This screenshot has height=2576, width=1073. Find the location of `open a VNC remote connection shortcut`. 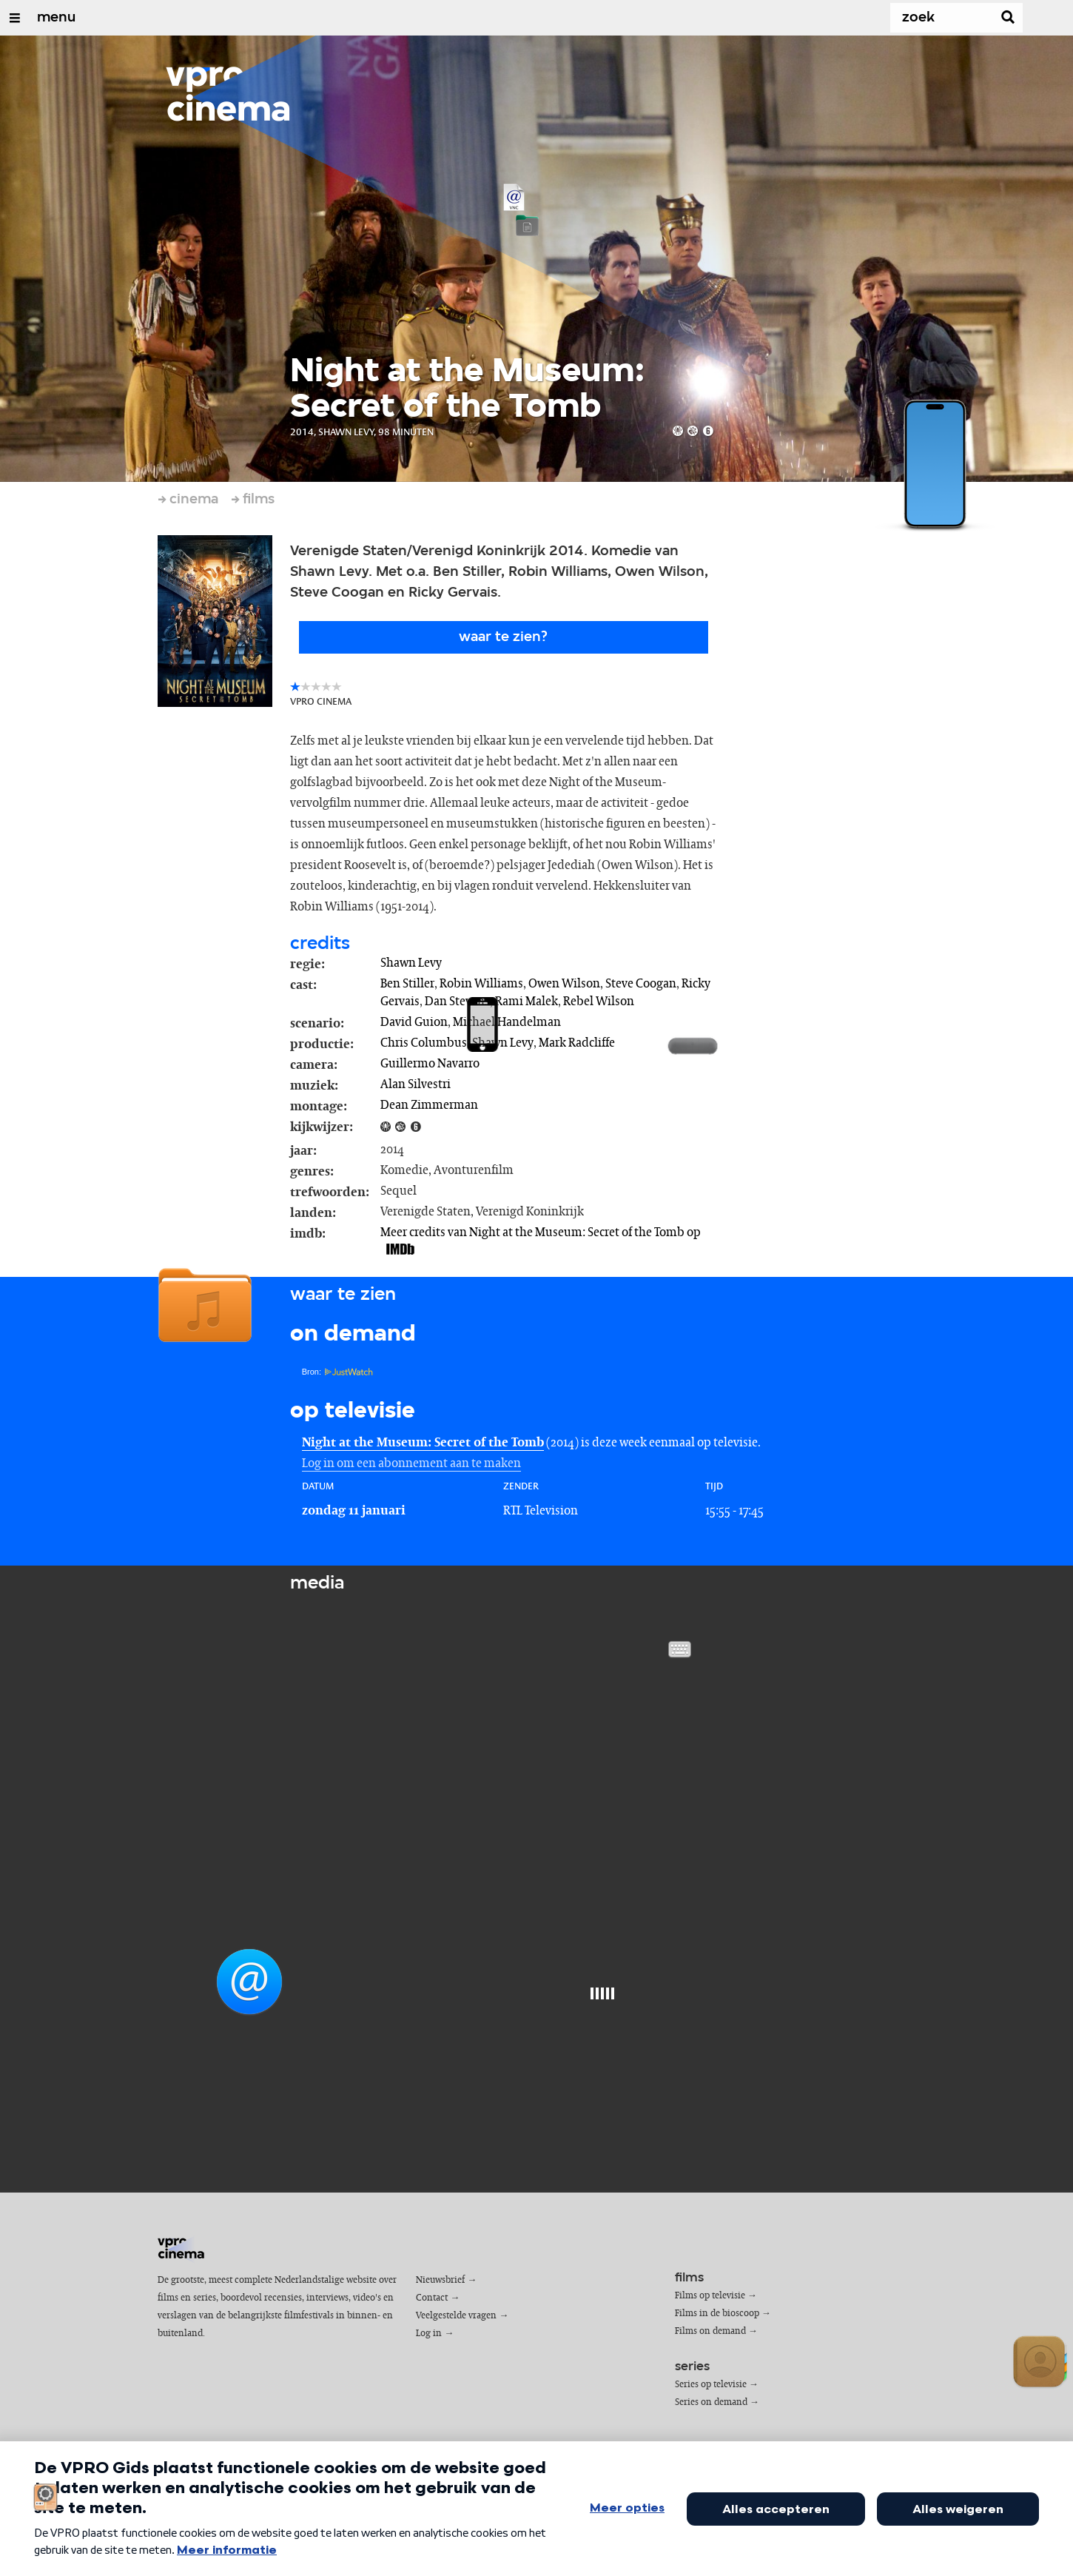

open a VNC remote connection shortcut is located at coordinates (514, 198).